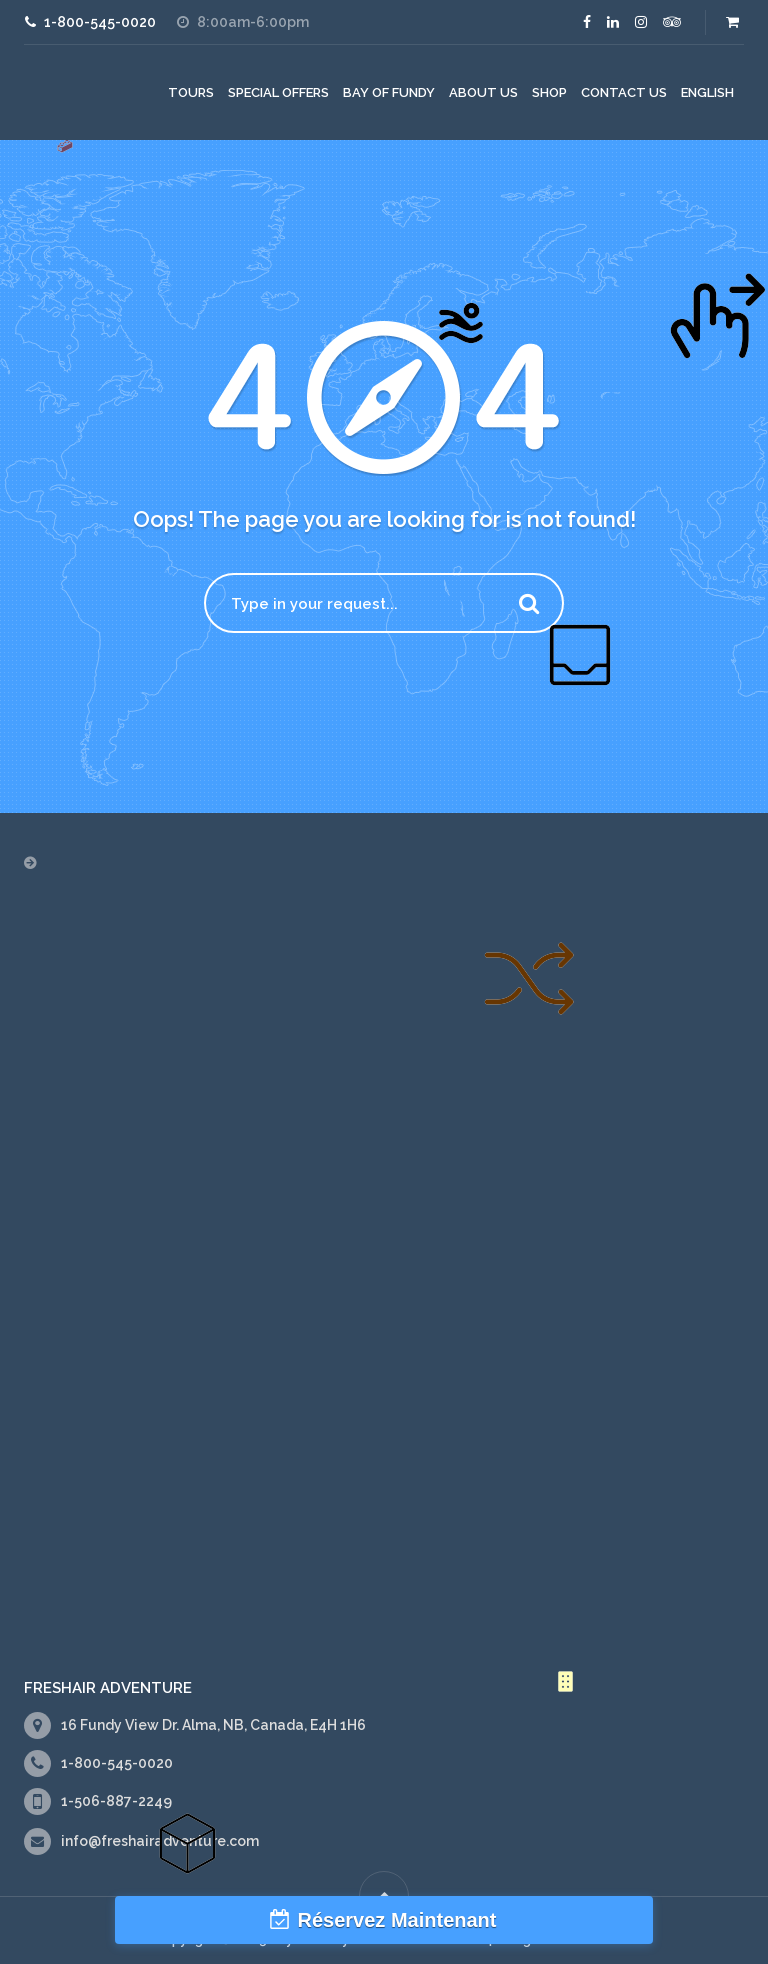  Describe the element at coordinates (565, 1681) in the screenshot. I see `drag to reorder items in a list` at that location.